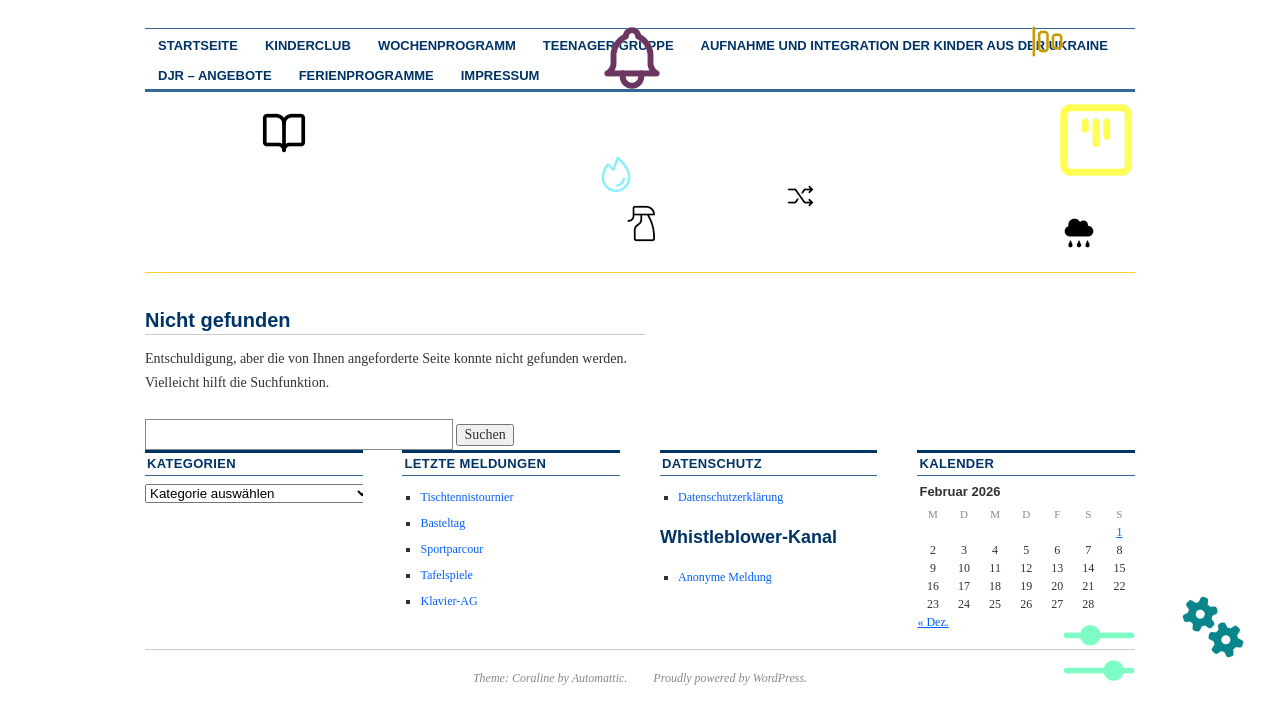  I want to click on indicates rainy weather conditions, so click(1079, 233).